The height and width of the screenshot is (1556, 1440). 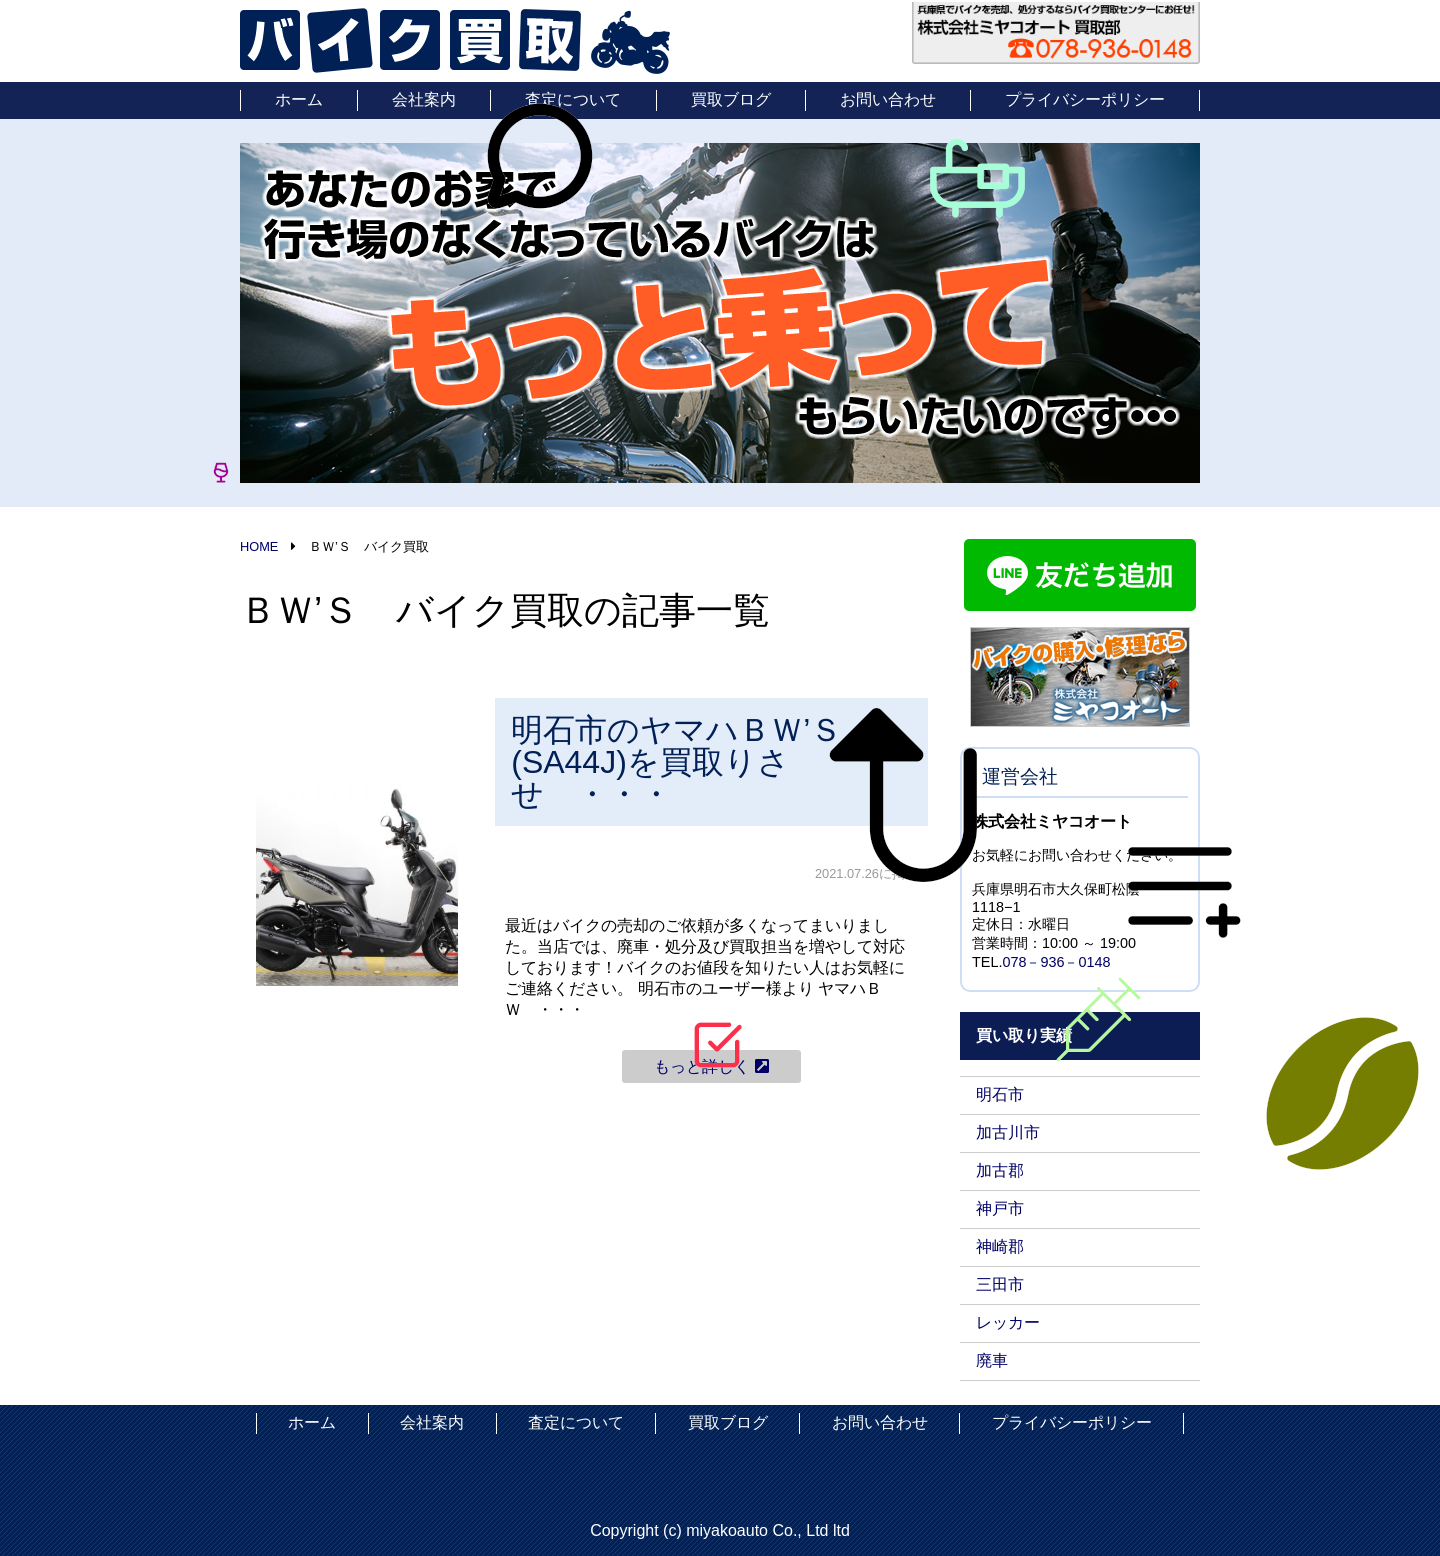 I want to click on undo or go back to previous state, so click(x=910, y=795).